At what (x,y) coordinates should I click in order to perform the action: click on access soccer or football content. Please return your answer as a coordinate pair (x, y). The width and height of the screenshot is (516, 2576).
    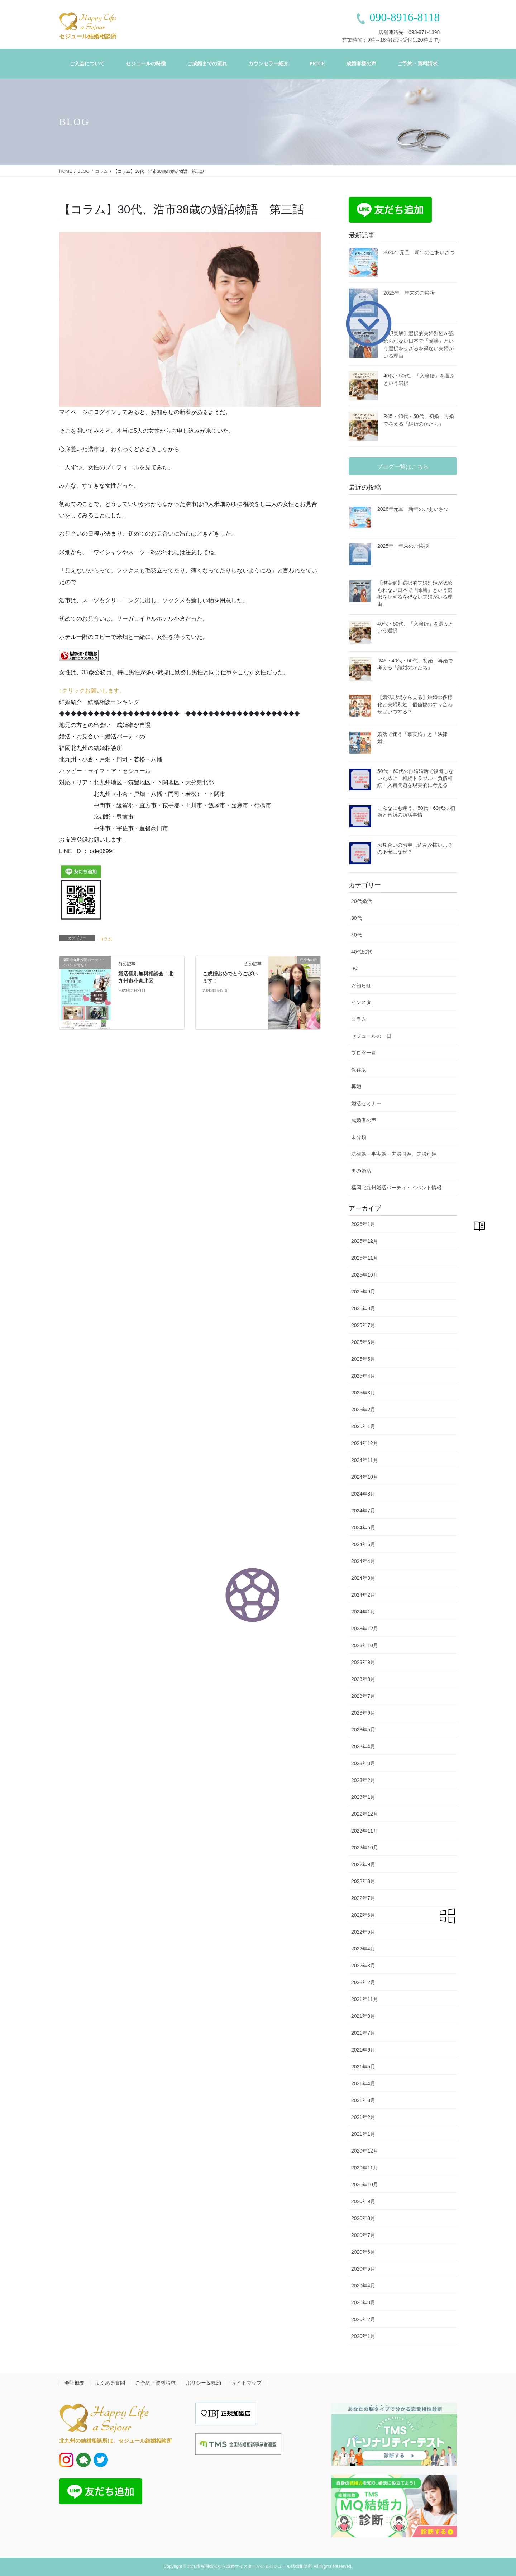
    Looking at the image, I should click on (252, 1595).